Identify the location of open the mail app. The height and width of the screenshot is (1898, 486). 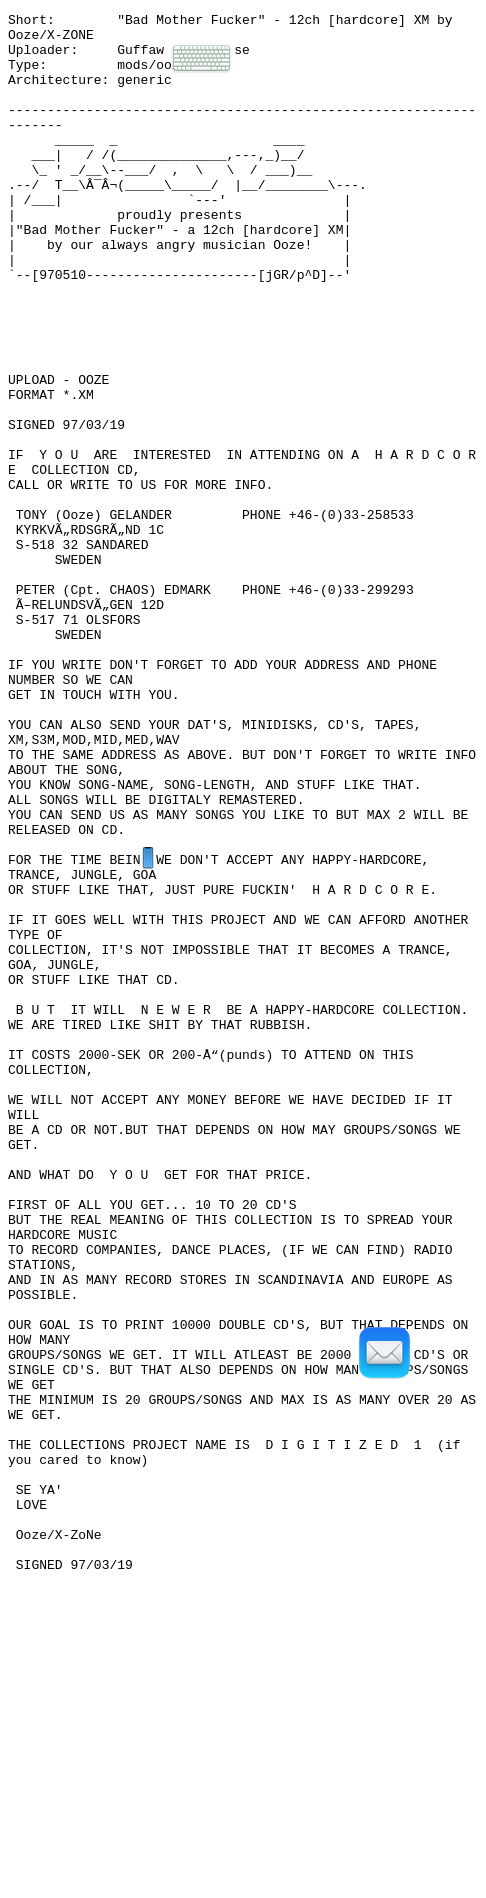
(384, 1352).